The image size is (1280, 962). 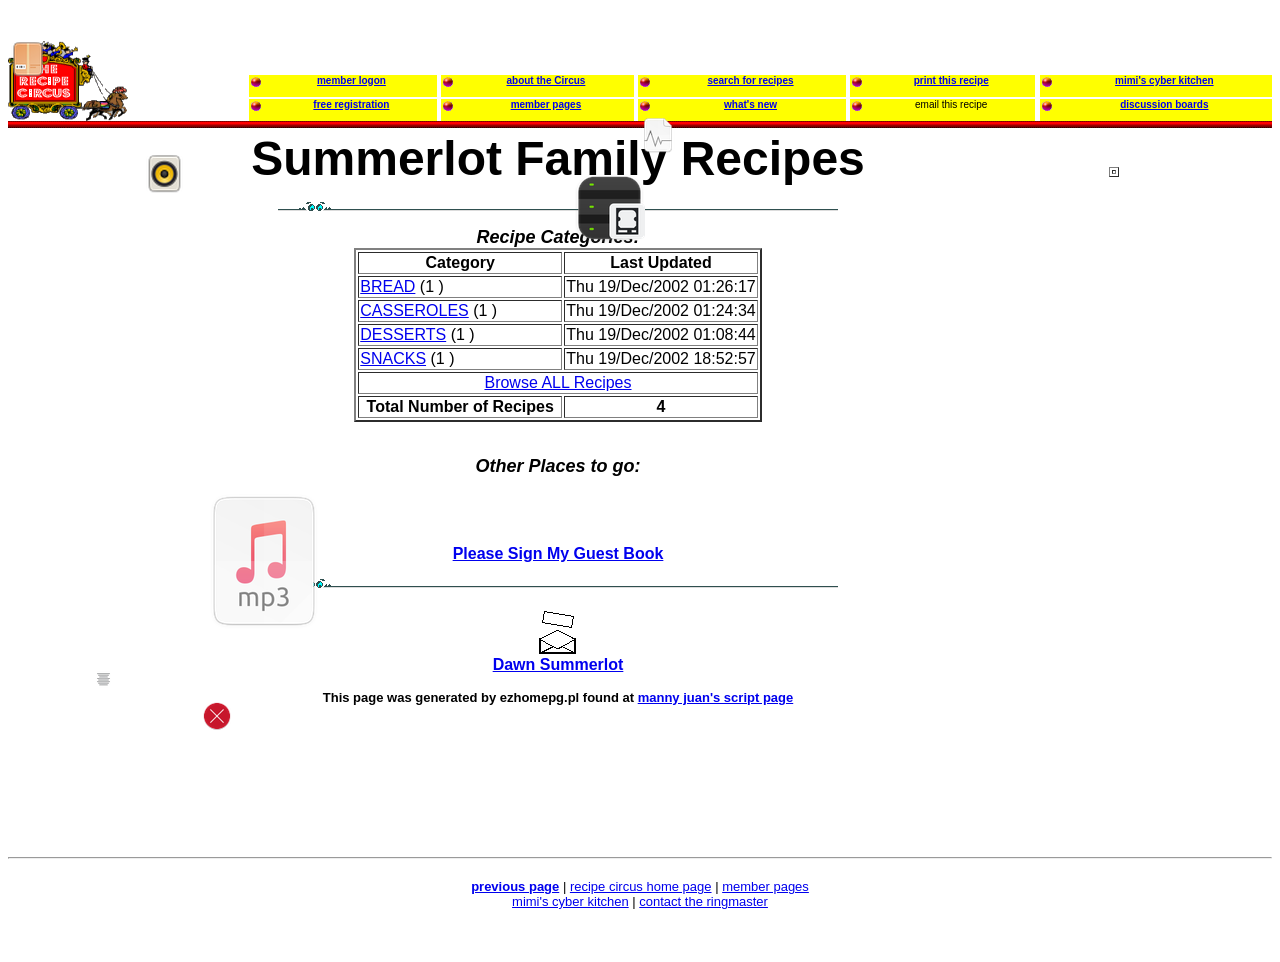 What do you see at coordinates (164, 173) in the screenshot?
I see `open rhythmbox music player` at bounding box center [164, 173].